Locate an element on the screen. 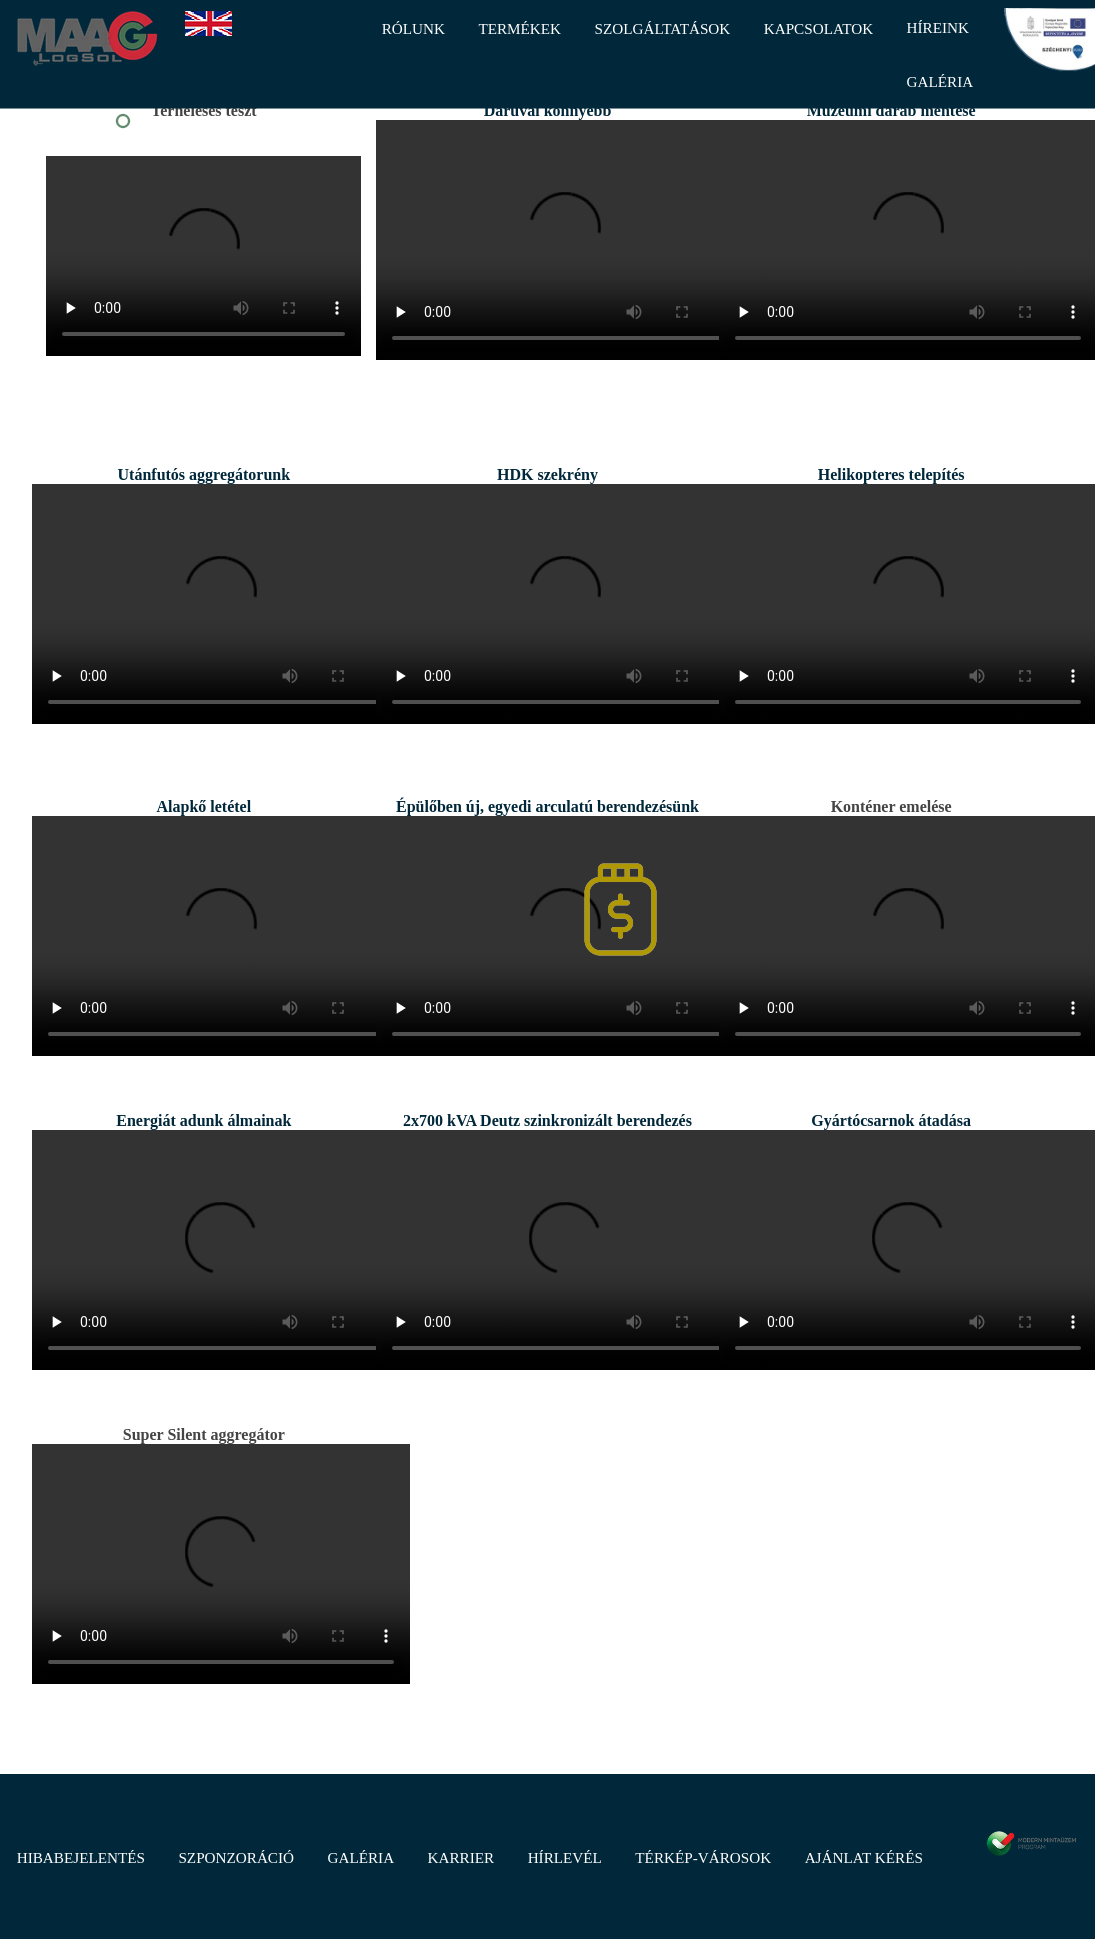 This screenshot has height=1939, width=1095. leave a tip or donation is located at coordinates (620, 909).